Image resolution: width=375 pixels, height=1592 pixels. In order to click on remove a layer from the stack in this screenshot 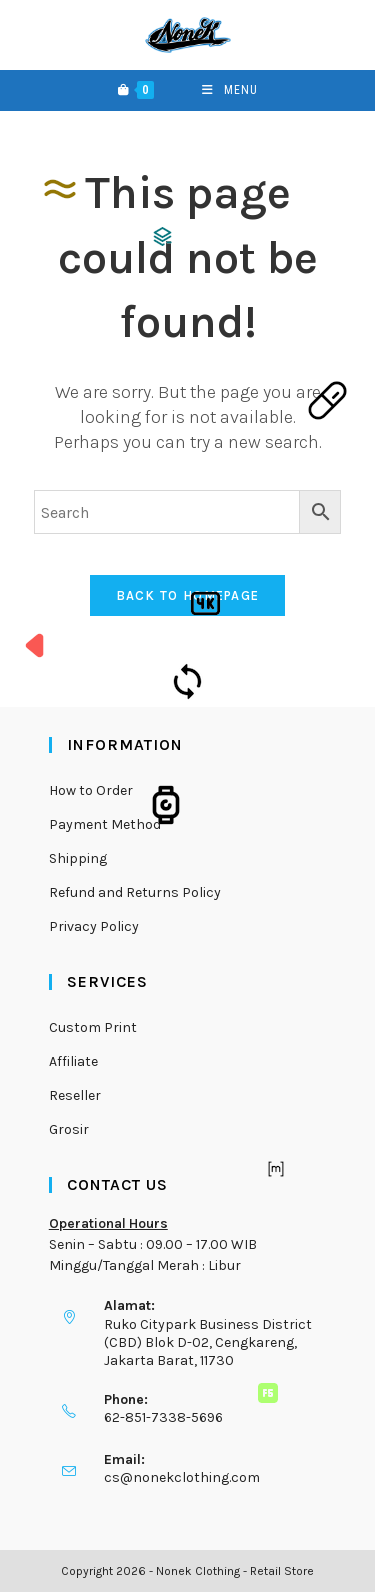, I will do `click(162, 236)`.